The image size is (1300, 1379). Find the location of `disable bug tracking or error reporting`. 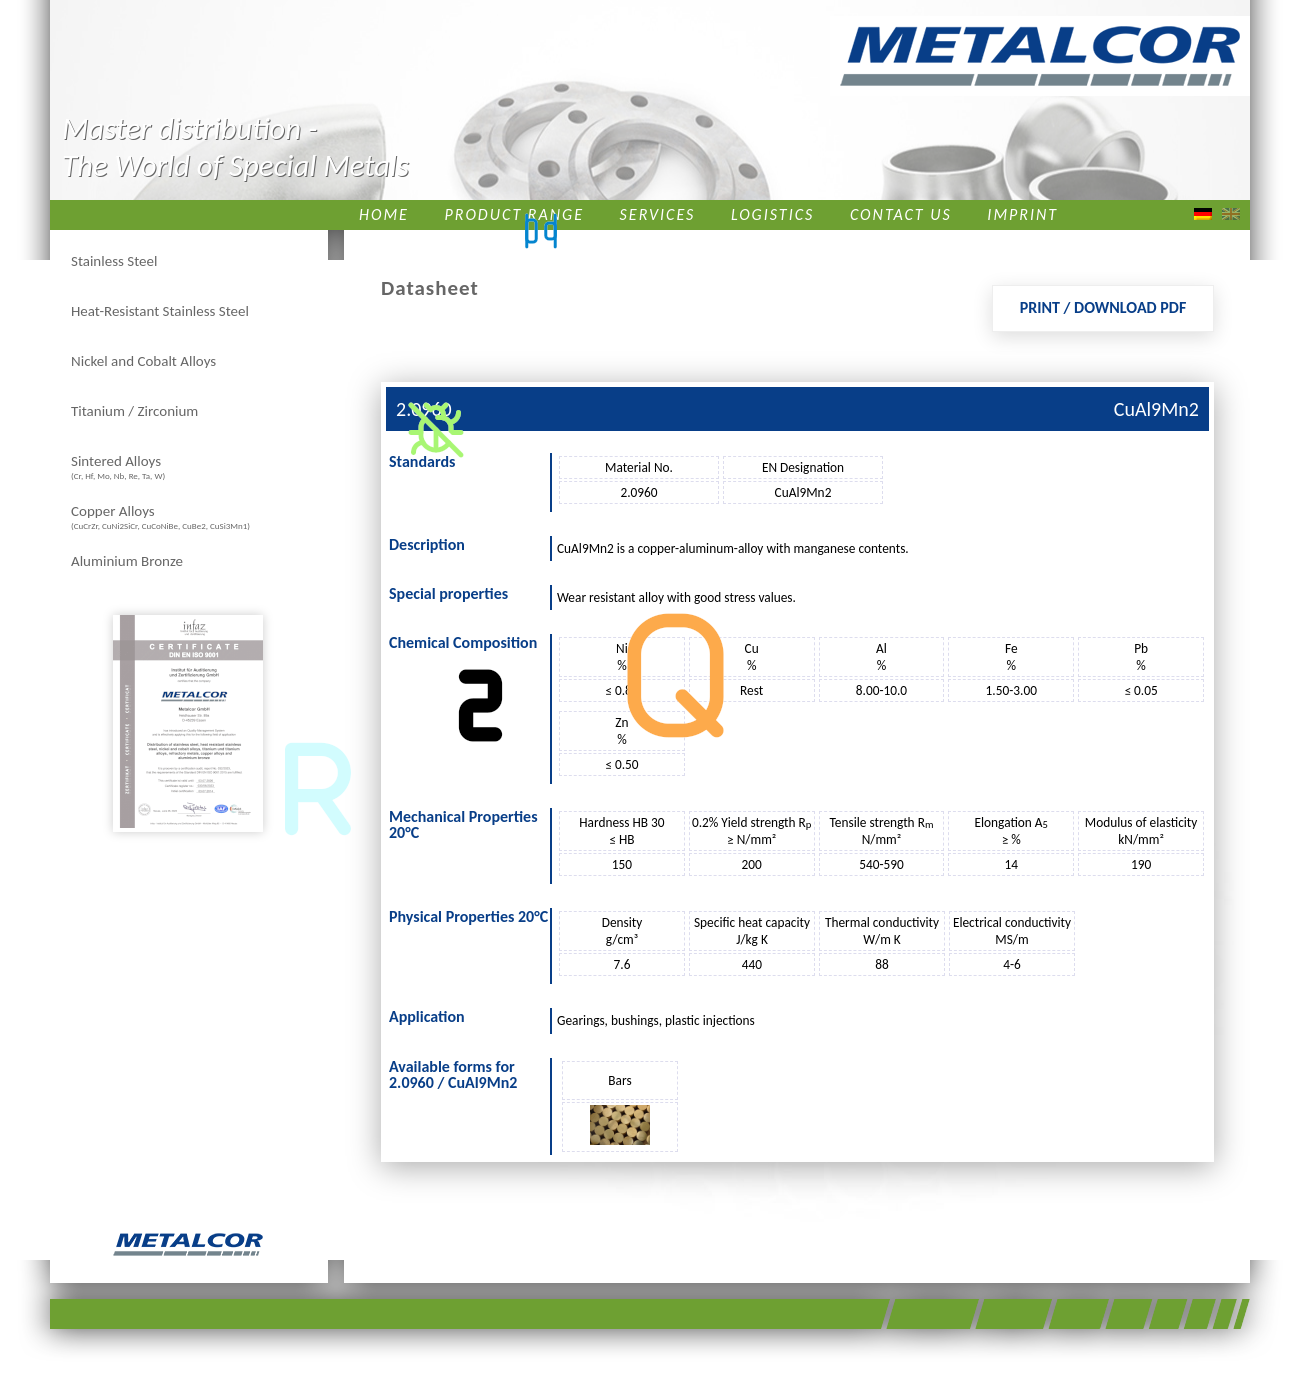

disable bug tracking or error reporting is located at coordinates (436, 430).